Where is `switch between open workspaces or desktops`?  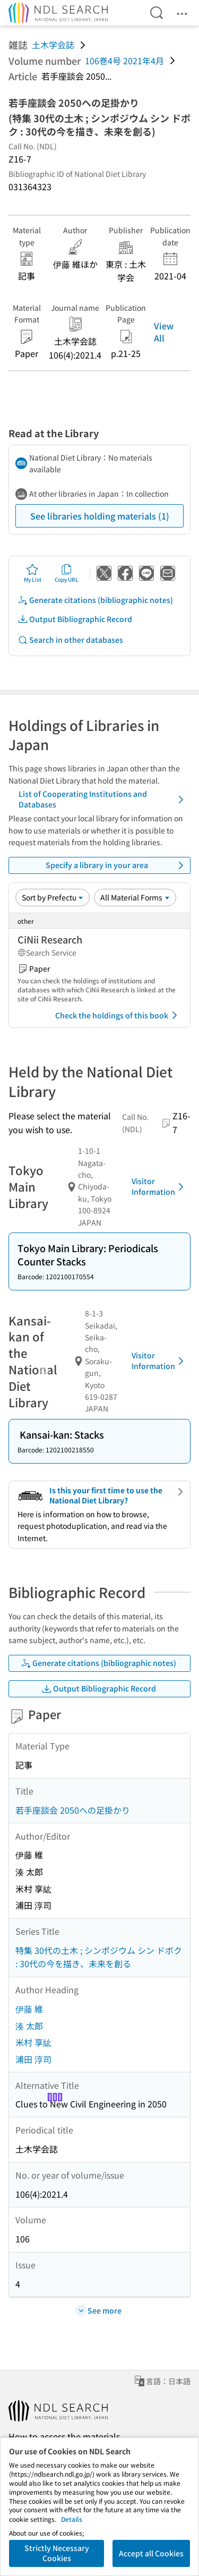
switch between open workspaces or desktops is located at coordinates (55, 2097).